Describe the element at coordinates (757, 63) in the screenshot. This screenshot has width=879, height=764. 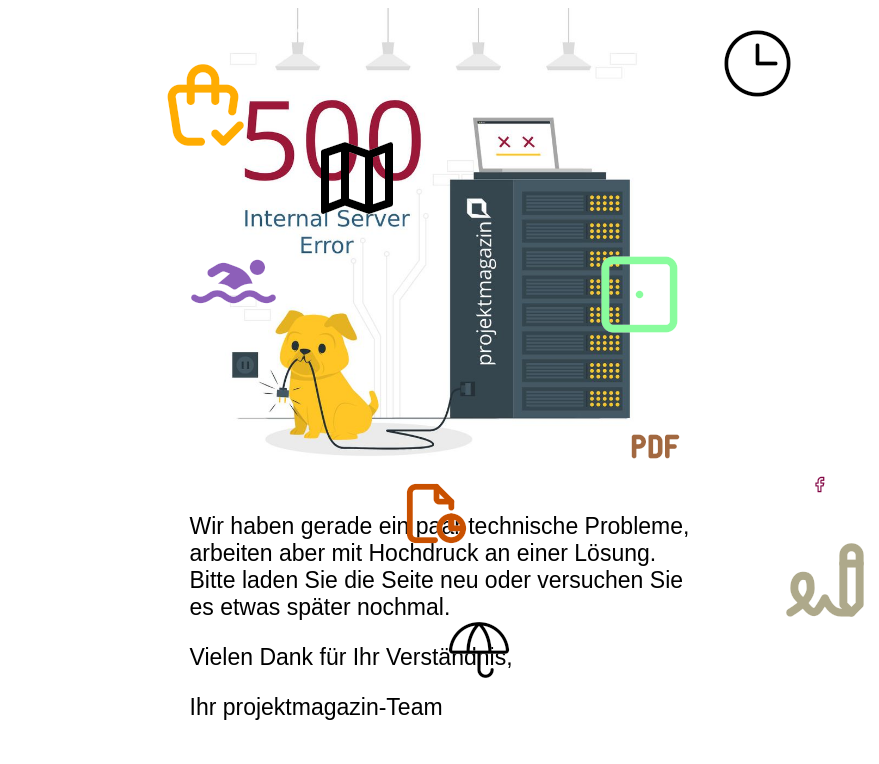
I see `view time or clock settings` at that location.